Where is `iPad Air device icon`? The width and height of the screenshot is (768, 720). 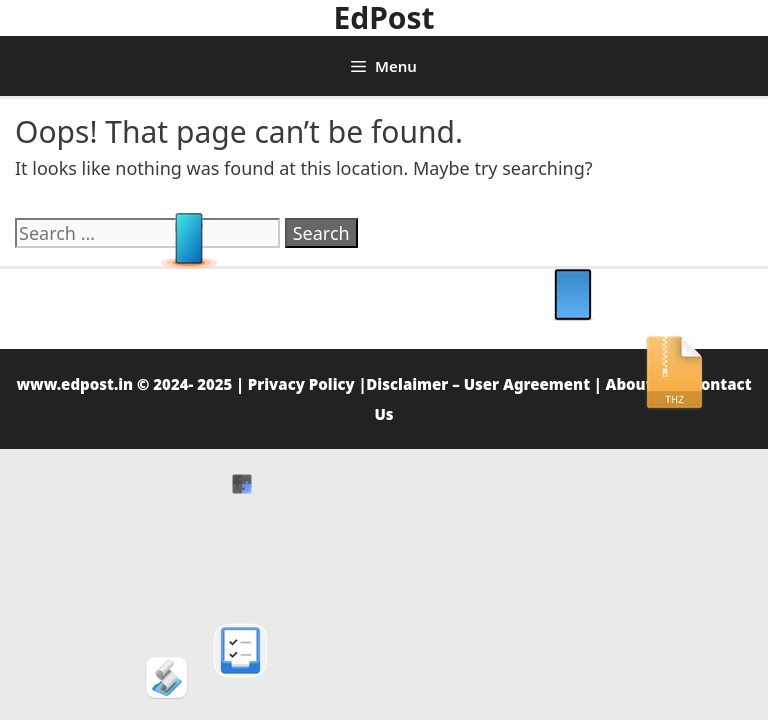
iPad Air device icon is located at coordinates (573, 295).